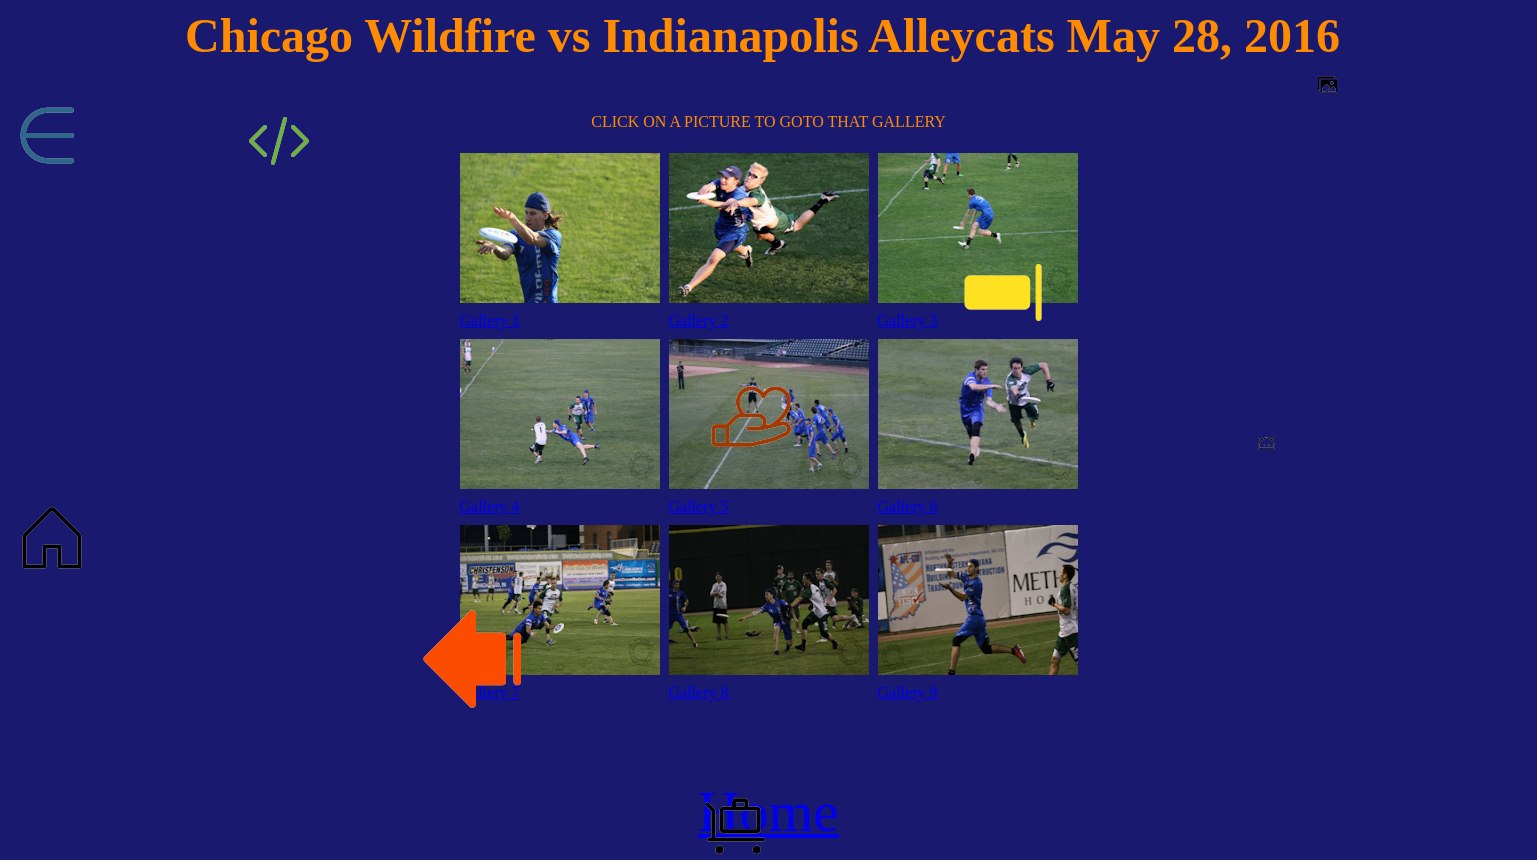 The width and height of the screenshot is (1537, 860). I want to click on go back to previous screen, so click(476, 659).